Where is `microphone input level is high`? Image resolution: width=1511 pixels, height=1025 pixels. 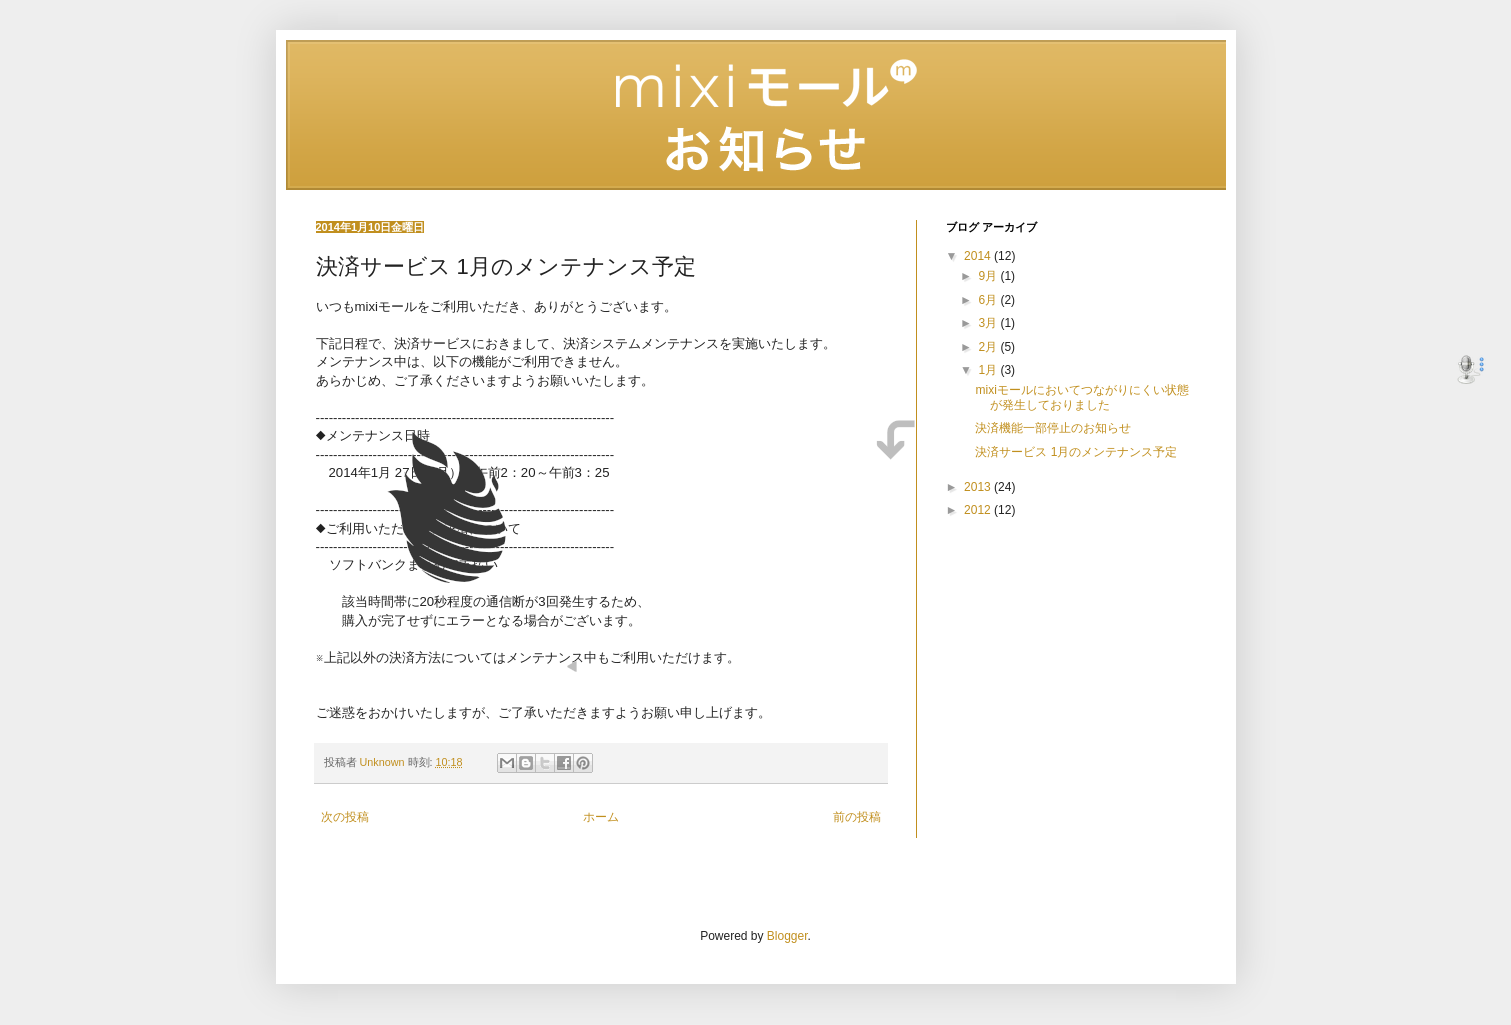
microphone input level is high is located at coordinates (1471, 370).